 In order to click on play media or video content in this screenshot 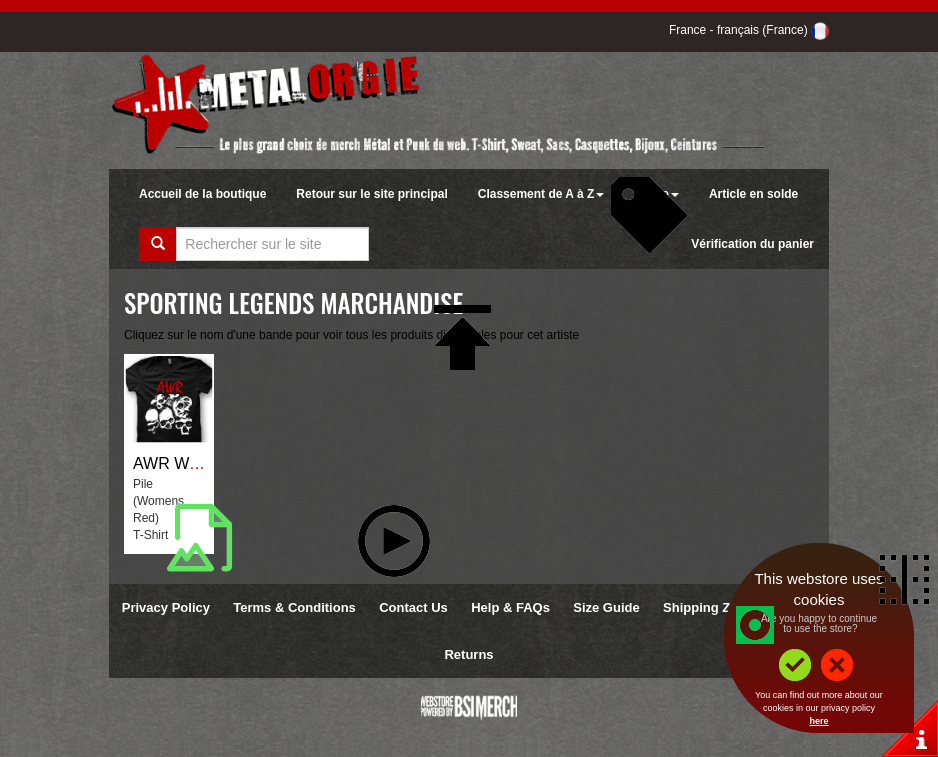, I will do `click(394, 541)`.